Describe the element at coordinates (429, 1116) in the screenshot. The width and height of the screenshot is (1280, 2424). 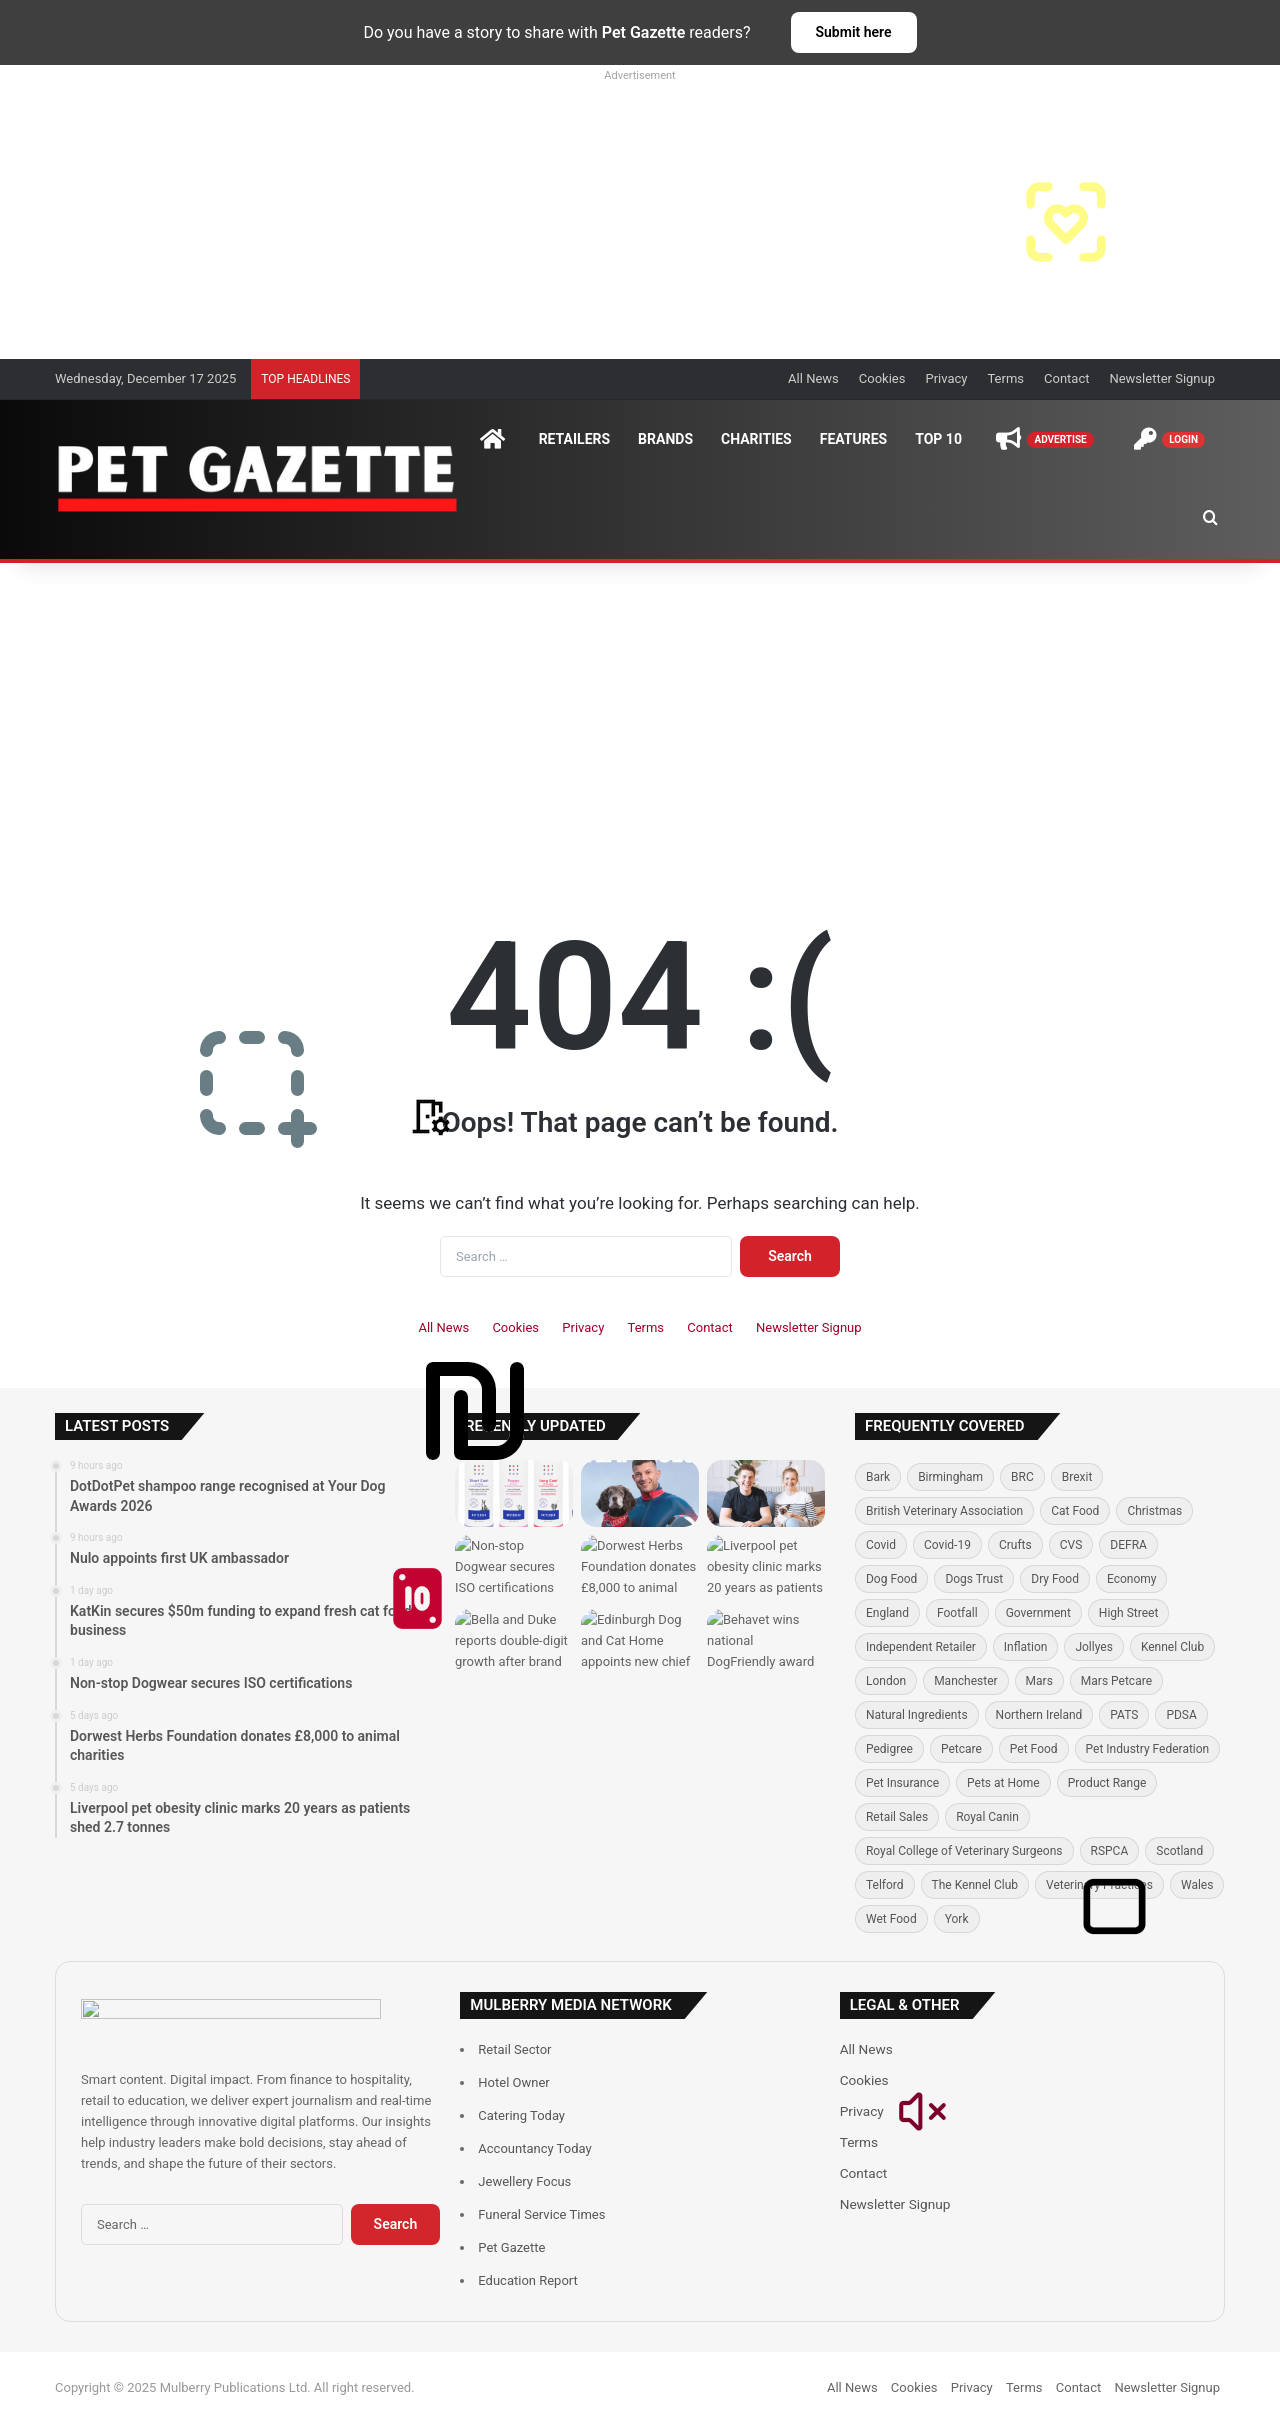
I see `adjust room or space settings` at that location.